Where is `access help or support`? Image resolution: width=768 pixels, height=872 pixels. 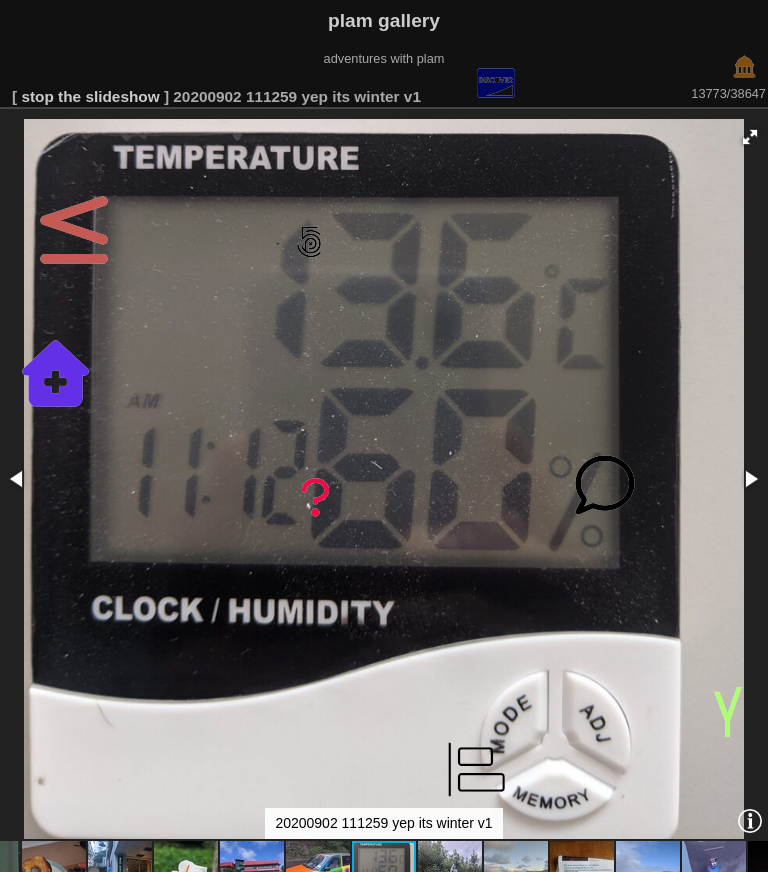 access help or support is located at coordinates (315, 496).